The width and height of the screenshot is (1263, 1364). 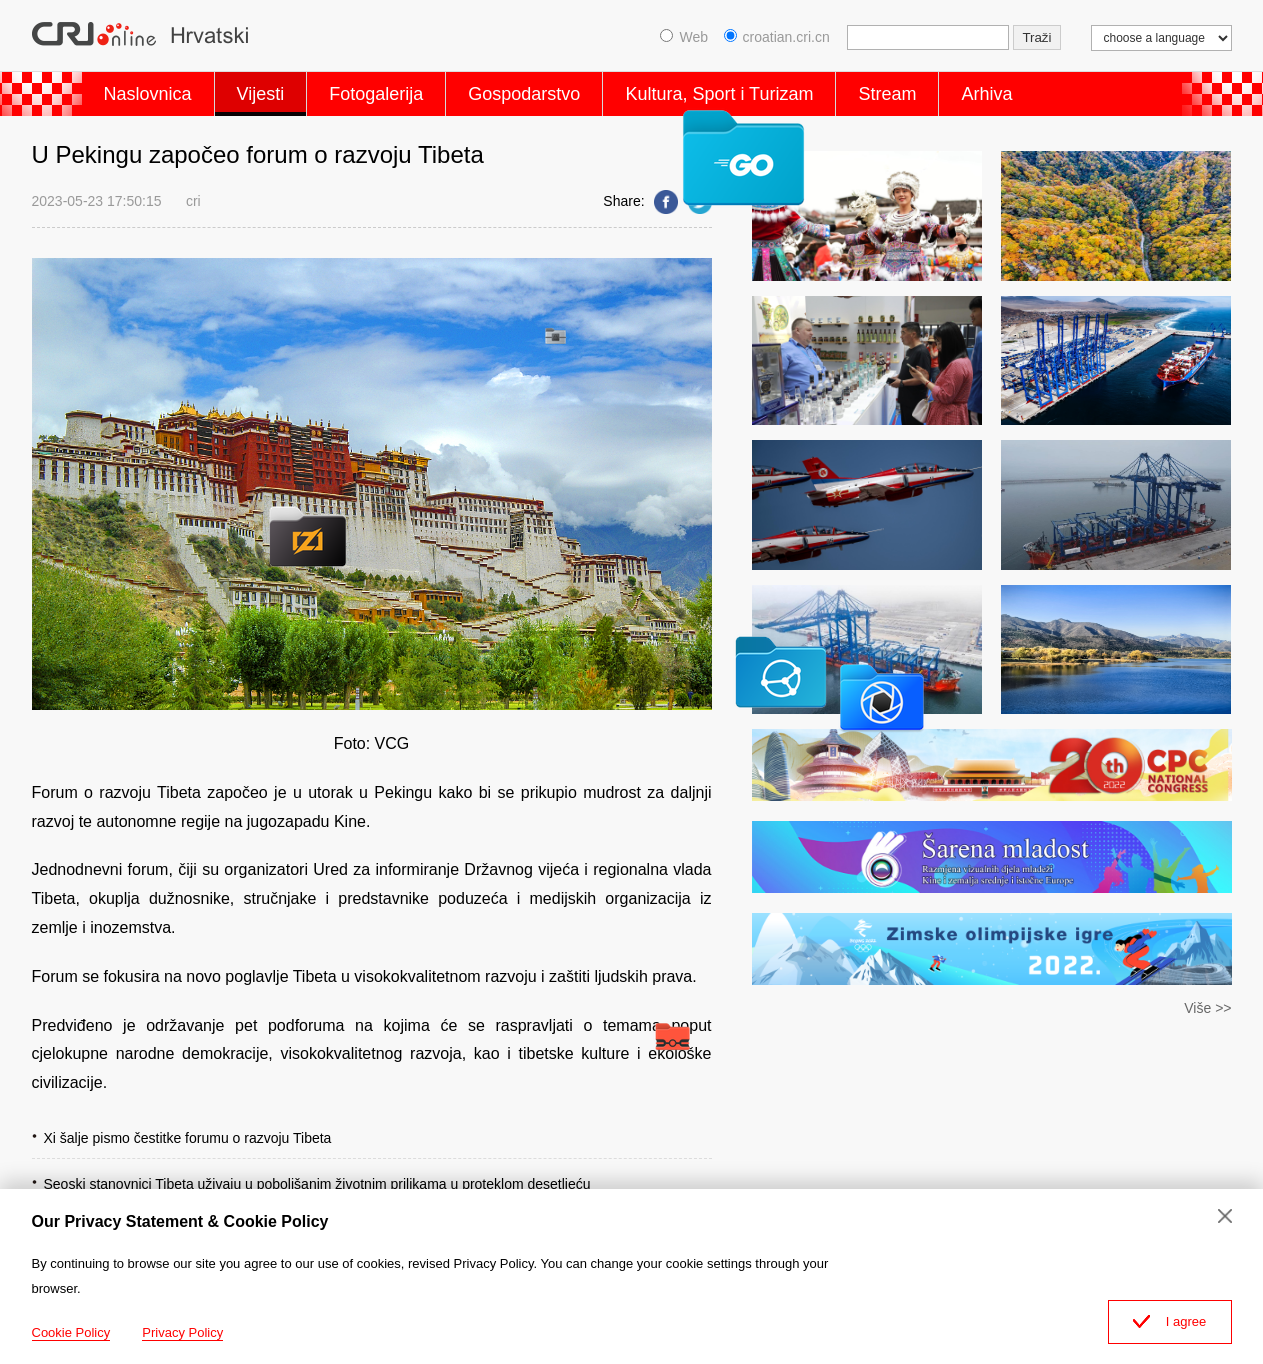 What do you see at coordinates (780, 674) in the screenshot?
I see `open syncthing sync folder` at bounding box center [780, 674].